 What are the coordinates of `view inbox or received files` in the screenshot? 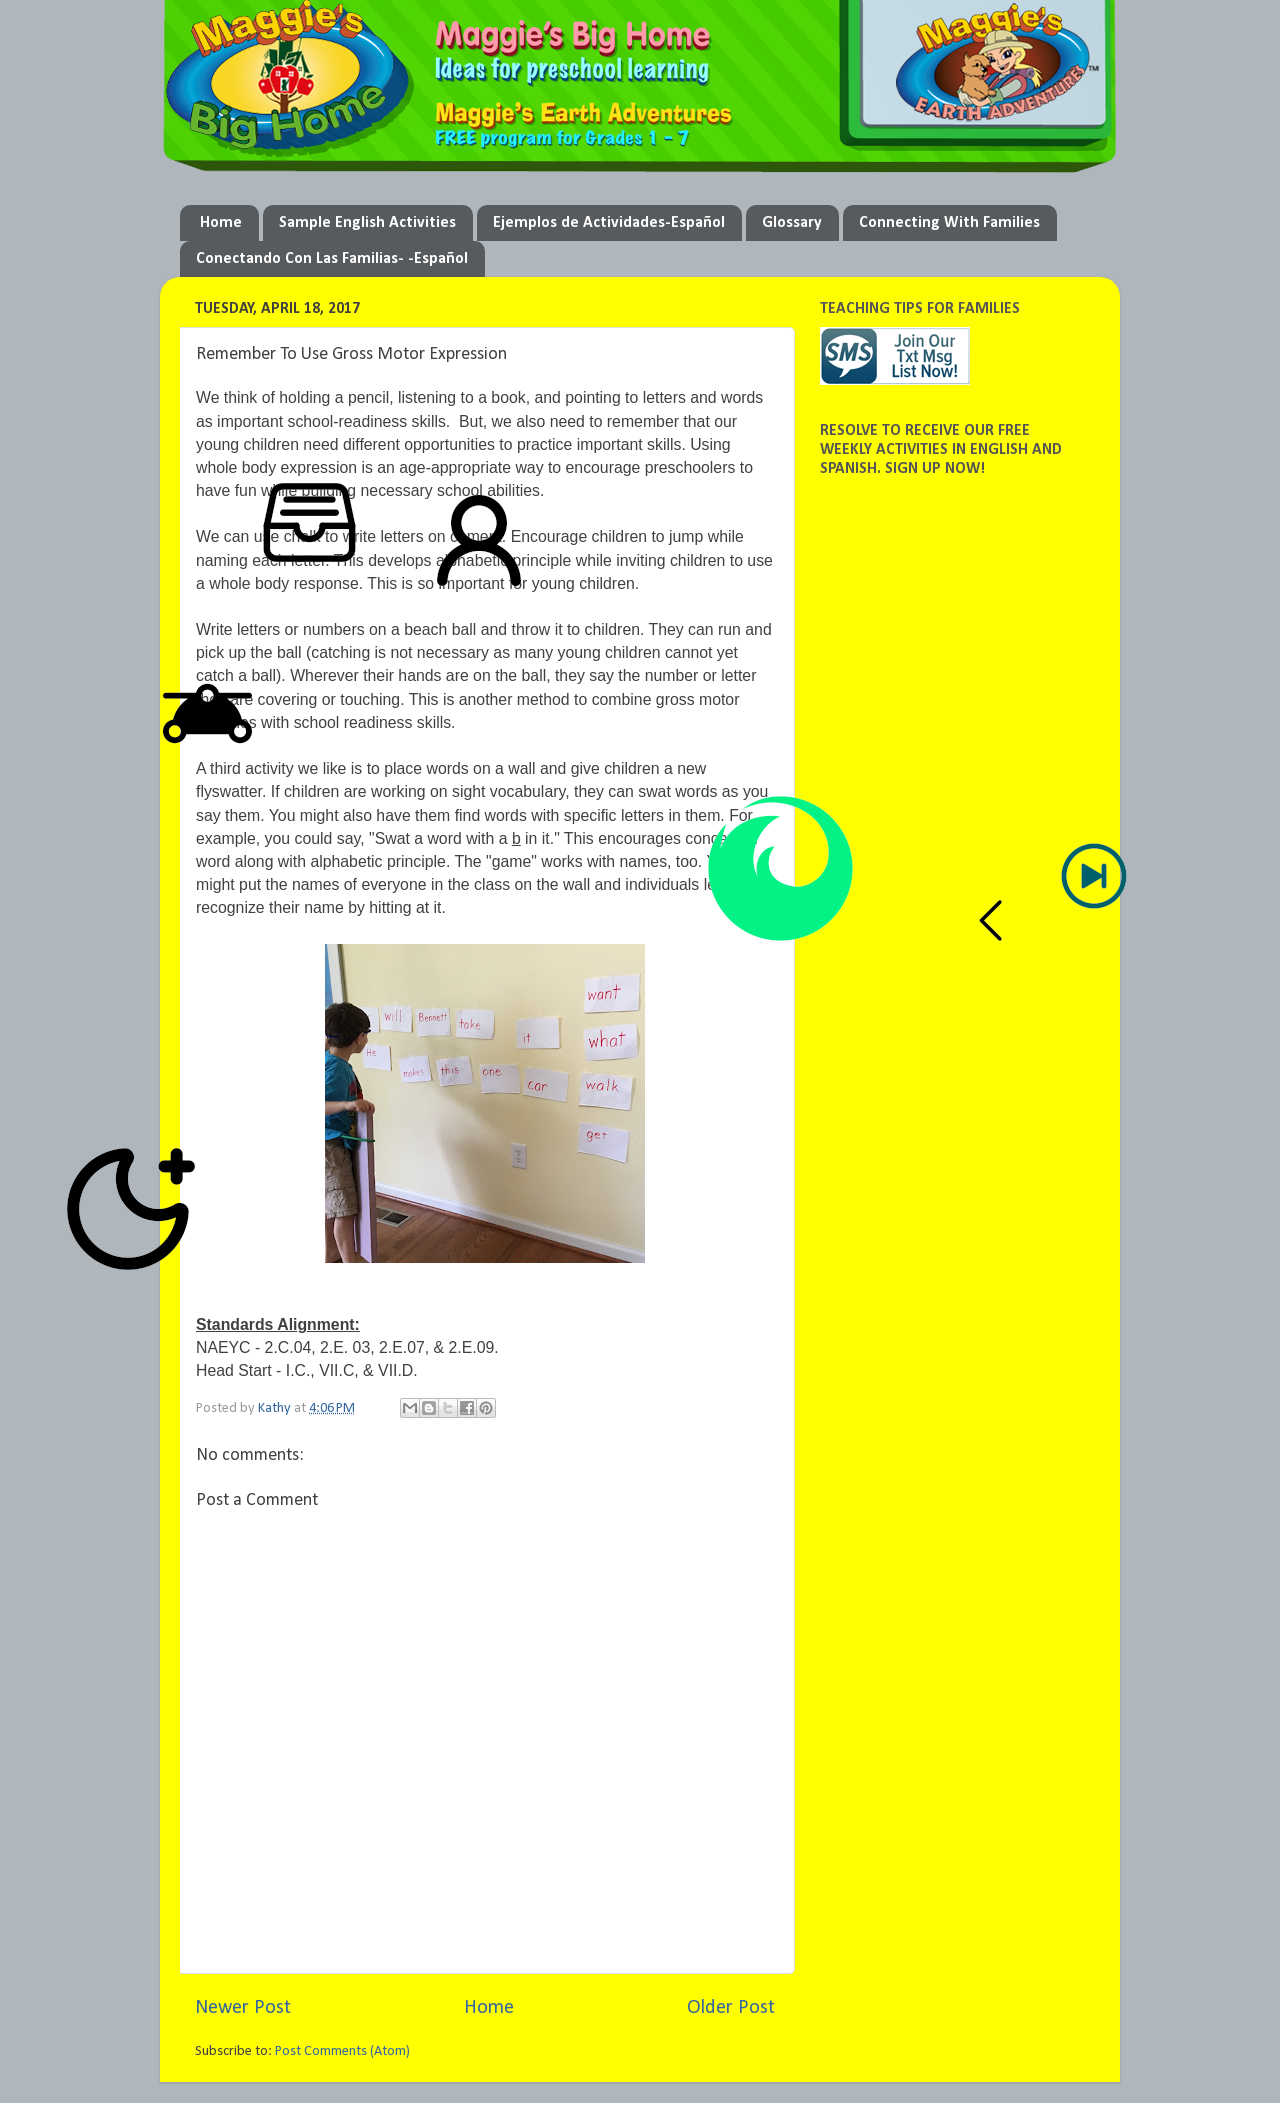 It's located at (309, 522).